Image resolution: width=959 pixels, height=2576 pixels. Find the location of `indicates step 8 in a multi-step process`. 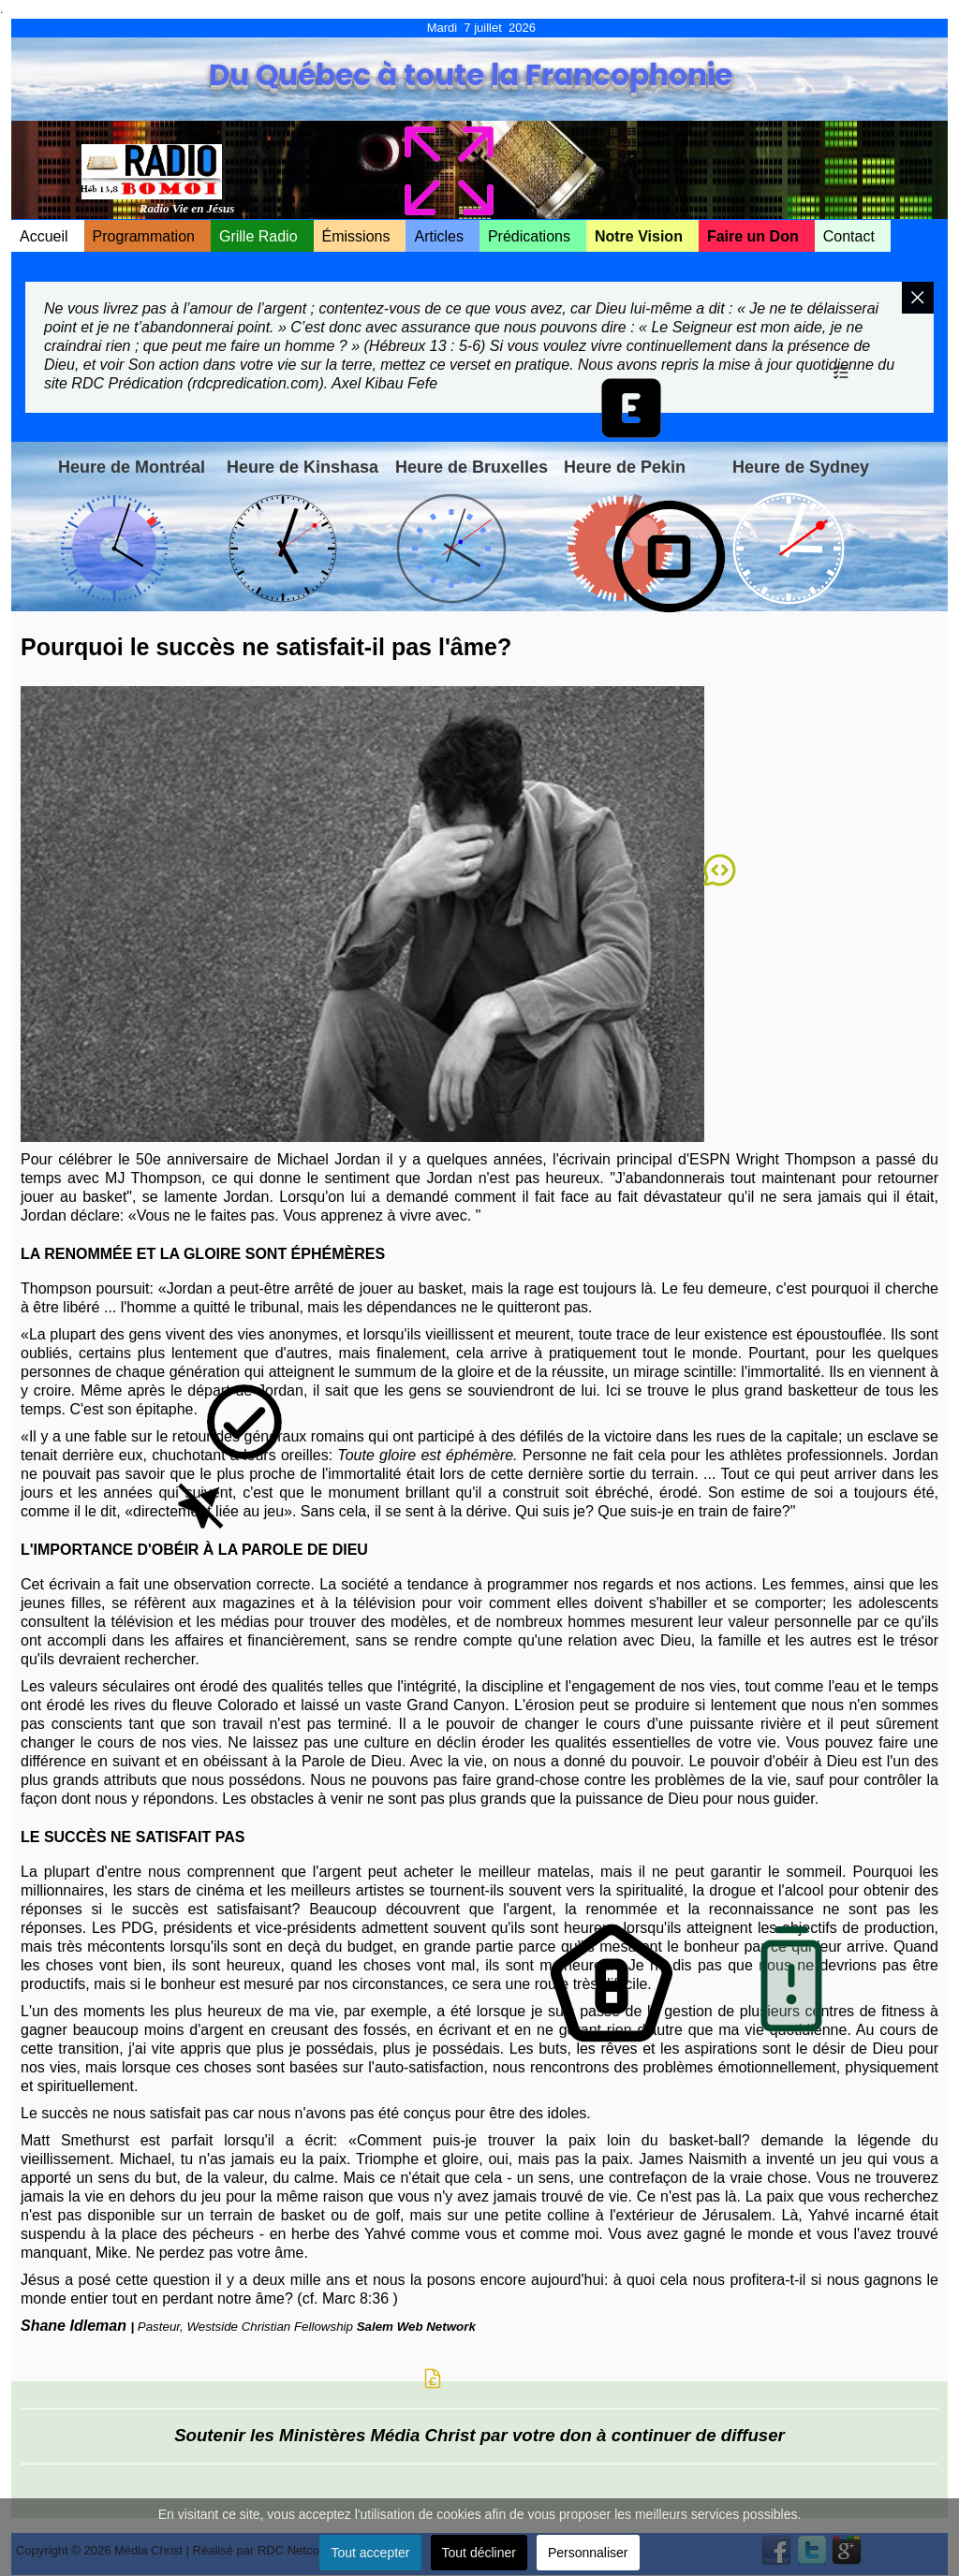

indicates step 8 in a multi-step process is located at coordinates (612, 1986).